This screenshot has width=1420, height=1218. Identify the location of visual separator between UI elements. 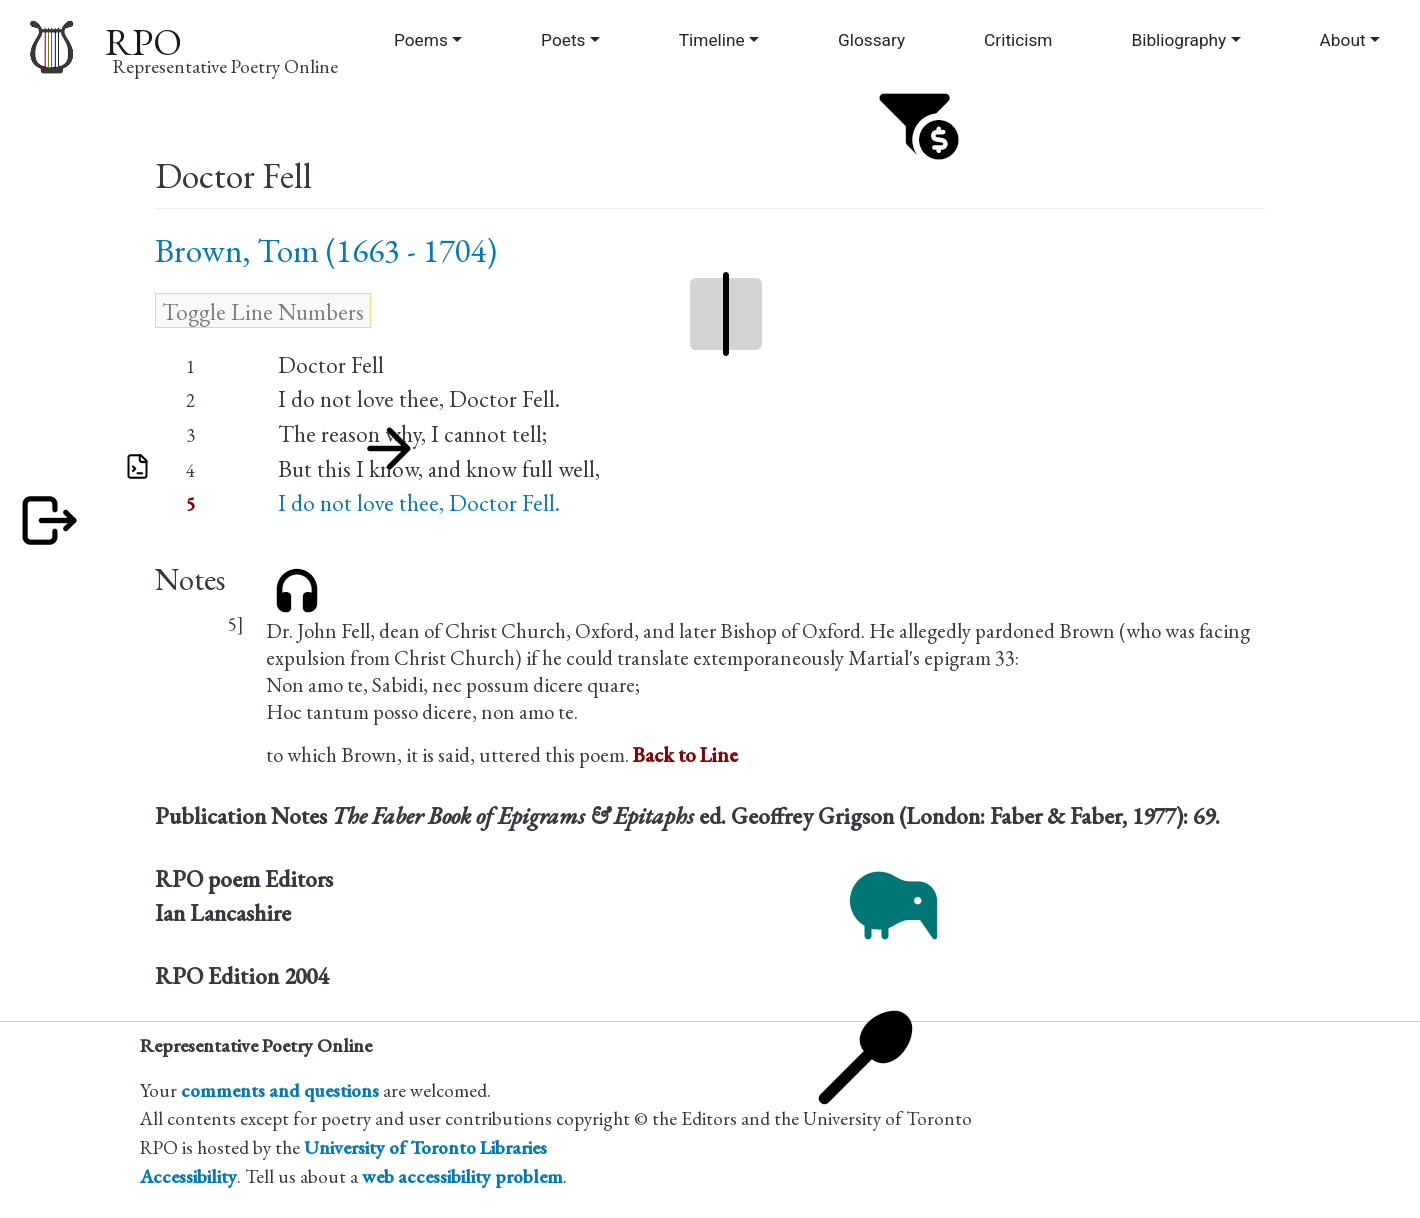
(726, 314).